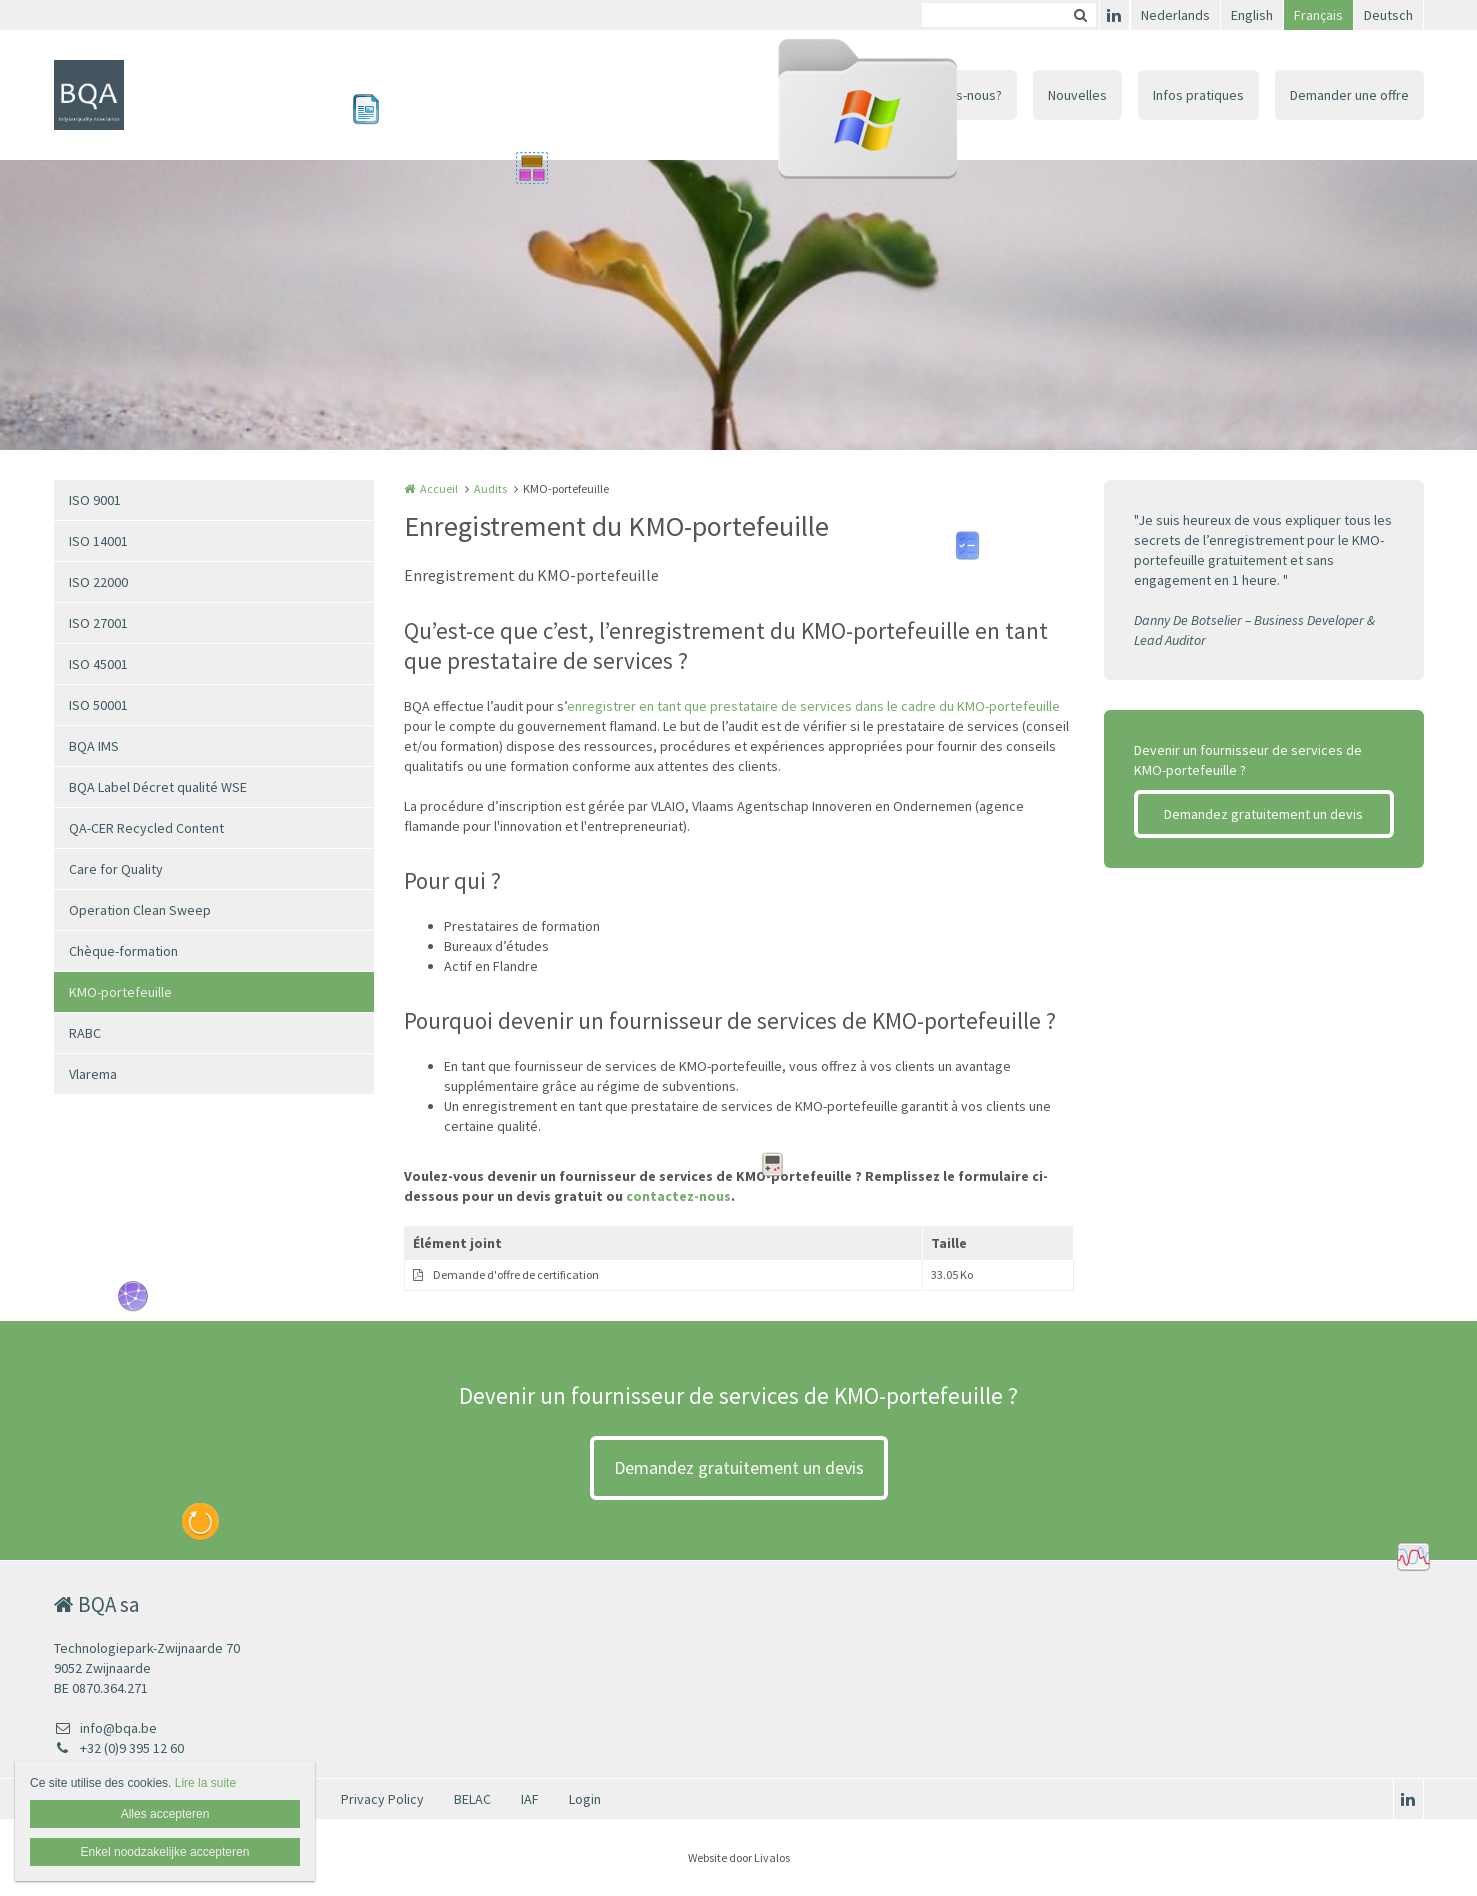 This screenshot has height=1896, width=1477. Describe the element at coordinates (532, 168) in the screenshot. I see `select all items in the current view` at that location.